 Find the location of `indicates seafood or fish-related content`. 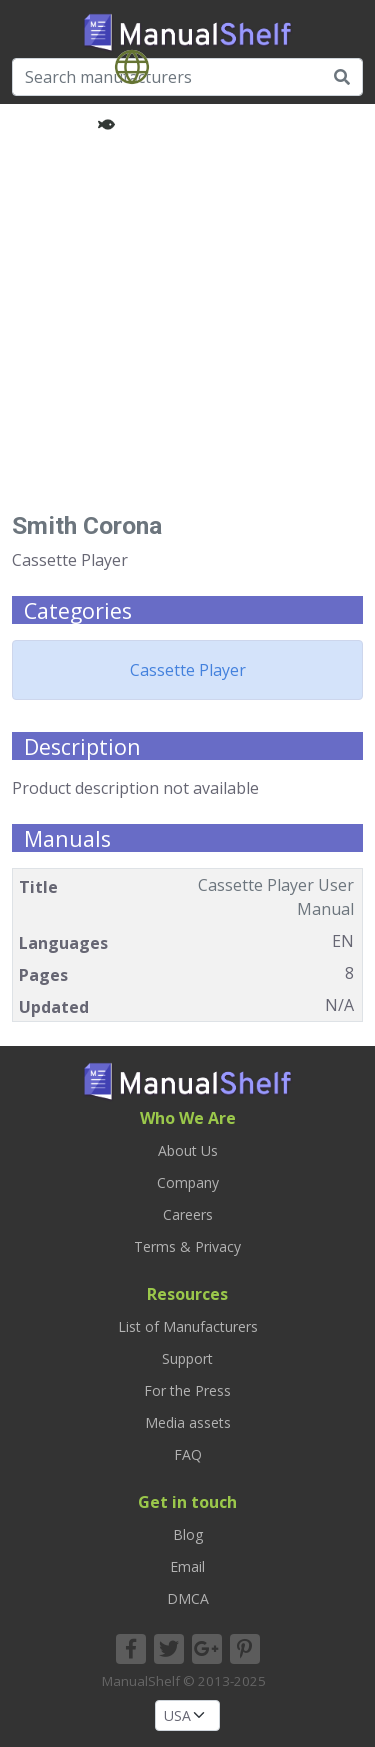

indicates seafood or fish-related content is located at coordinates (106, 124).